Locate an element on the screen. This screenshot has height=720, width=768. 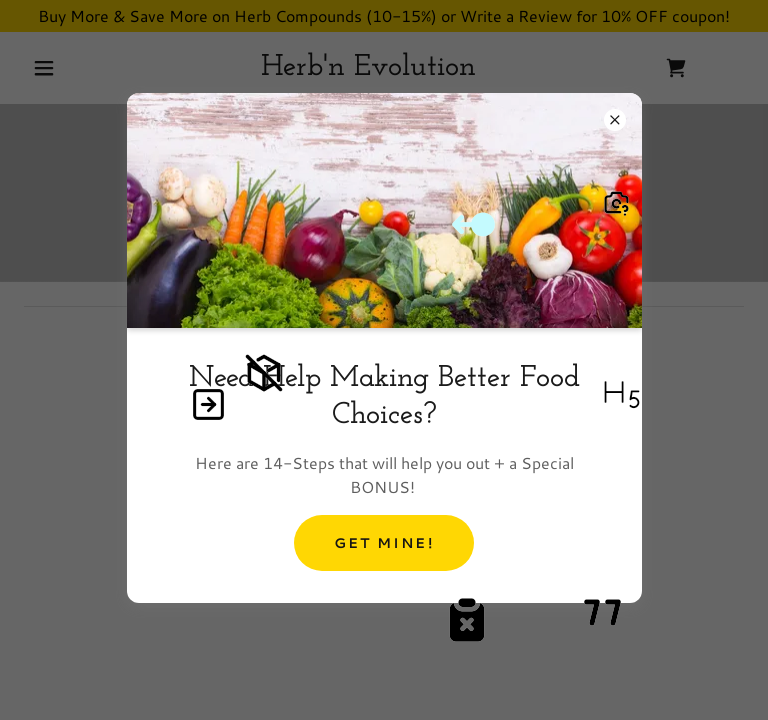
swipe left to dismiss or navigate is located at coordinates (473, 224).